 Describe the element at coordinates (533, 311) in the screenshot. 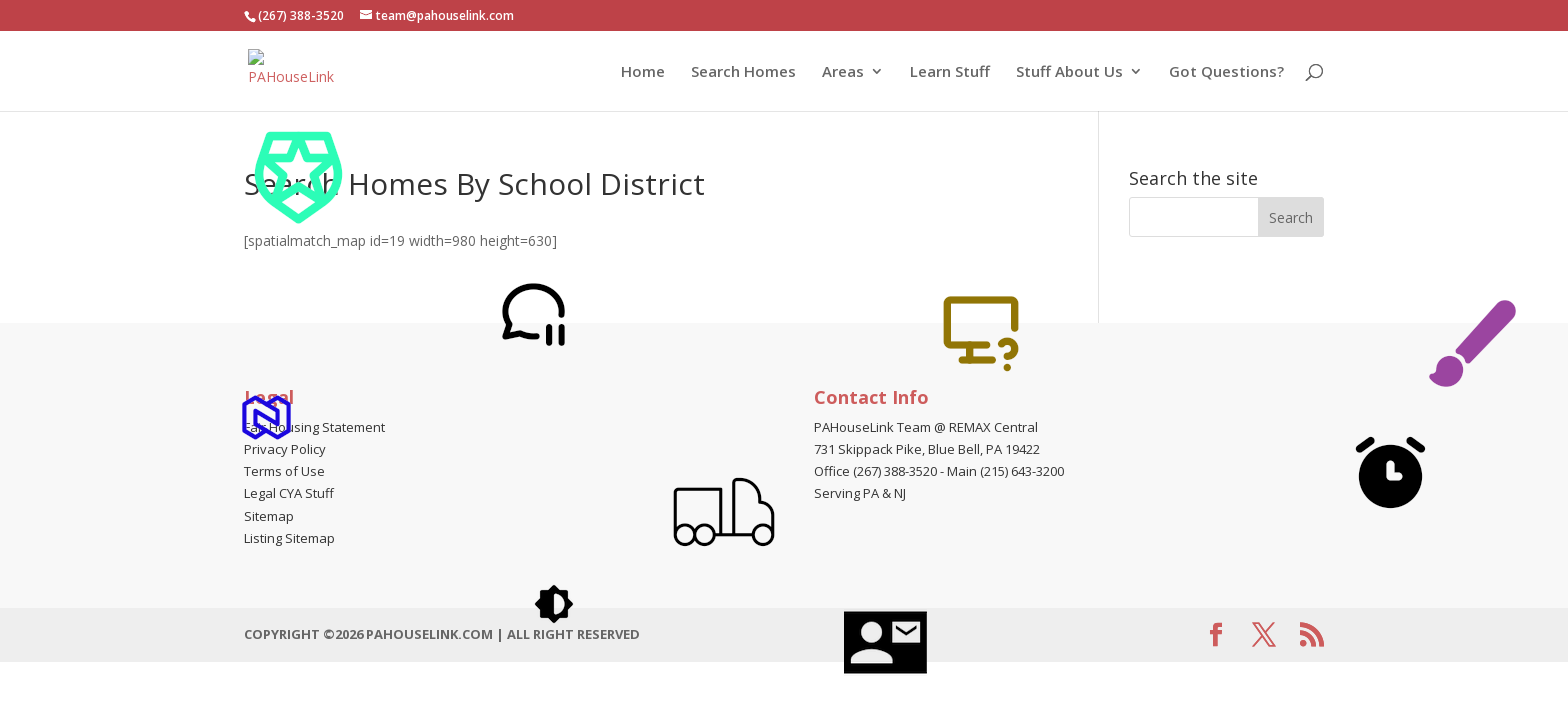

I see `pause message notifications` at that location.